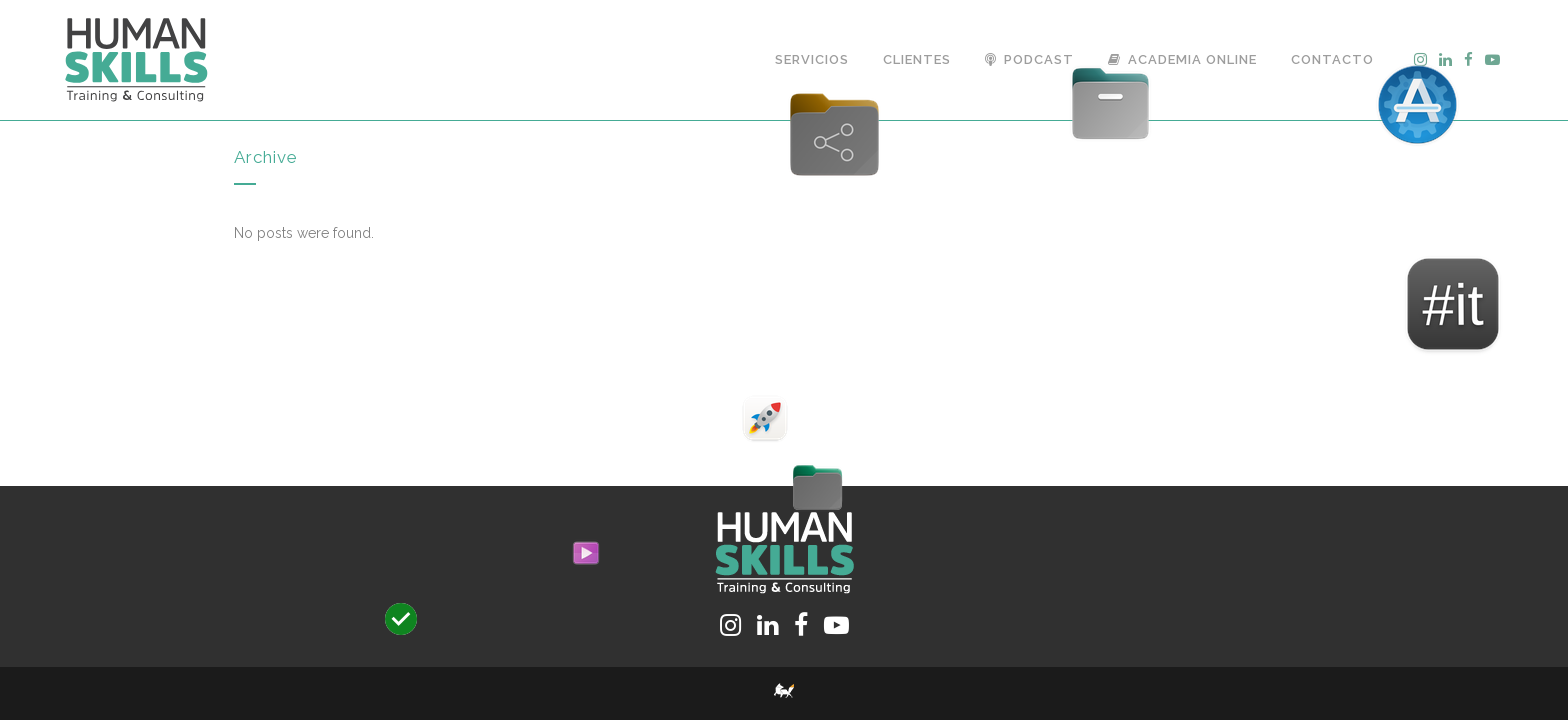  I want to click on open the file manager, so click(1110, 103).